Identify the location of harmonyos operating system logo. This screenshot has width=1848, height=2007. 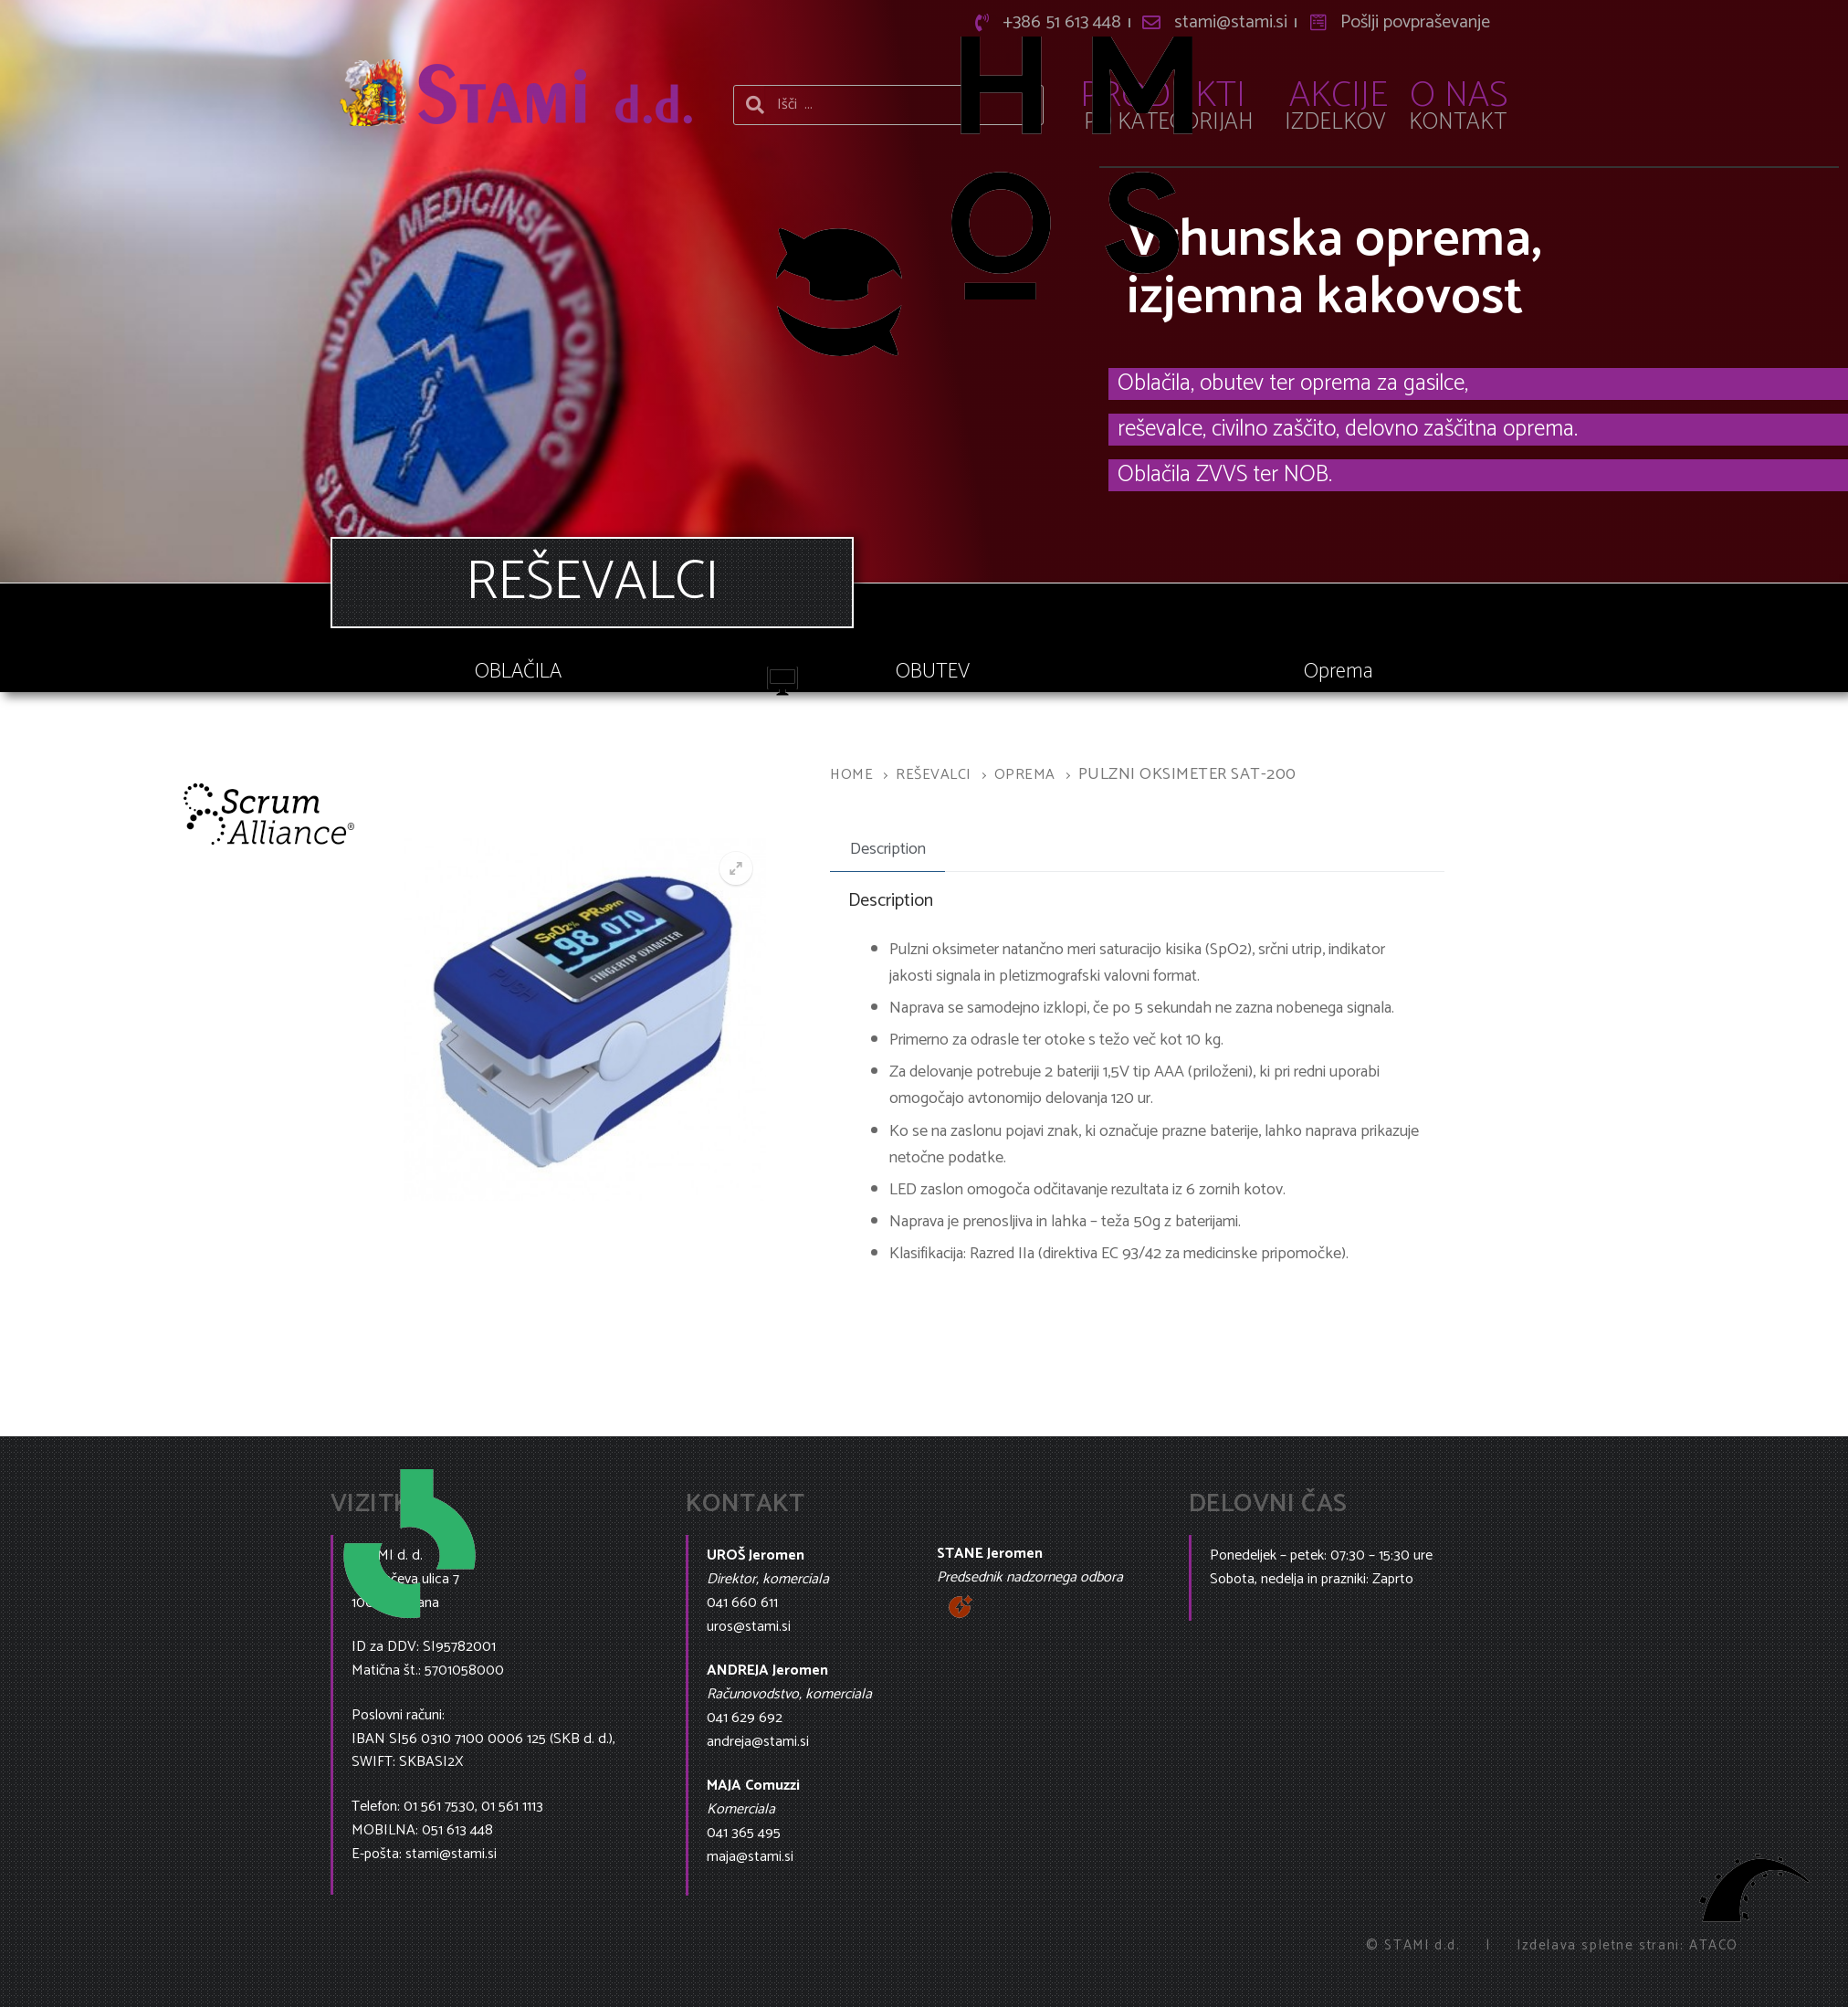
(1072, 168).